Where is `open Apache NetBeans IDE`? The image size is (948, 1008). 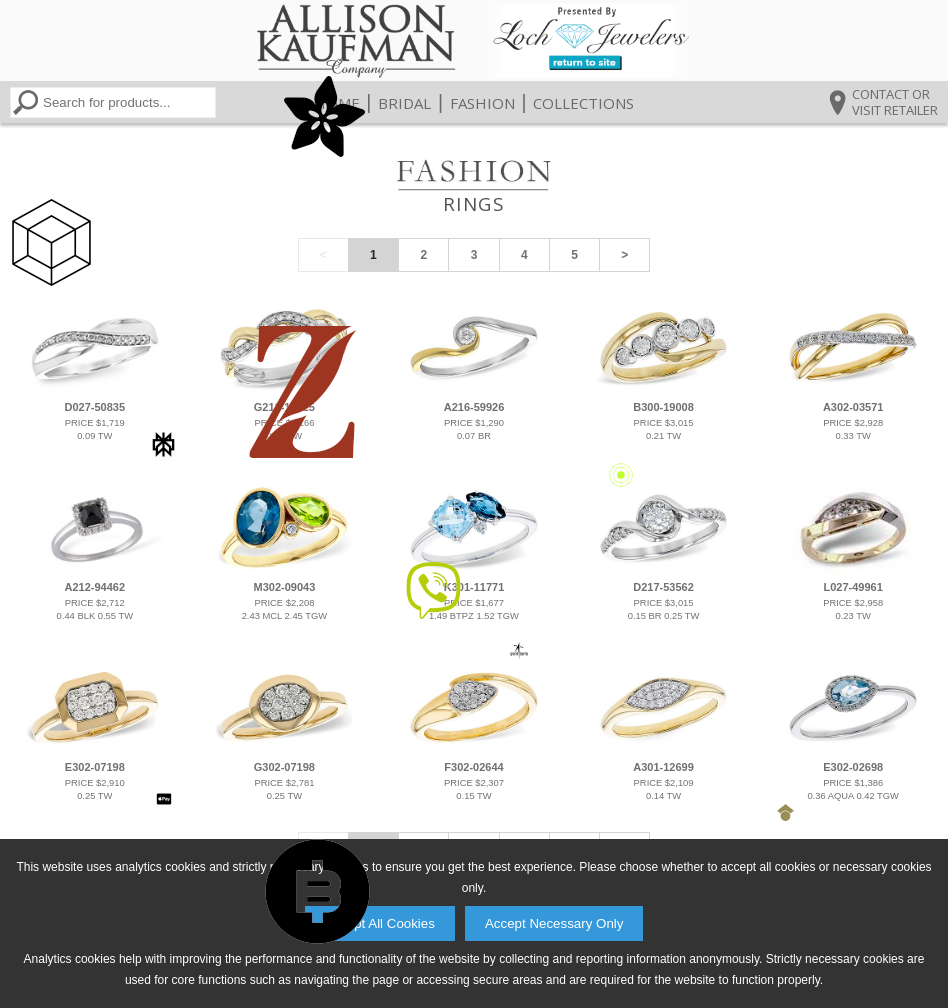 open Apache NetBeans IDE is located at coordinates (51, 242).